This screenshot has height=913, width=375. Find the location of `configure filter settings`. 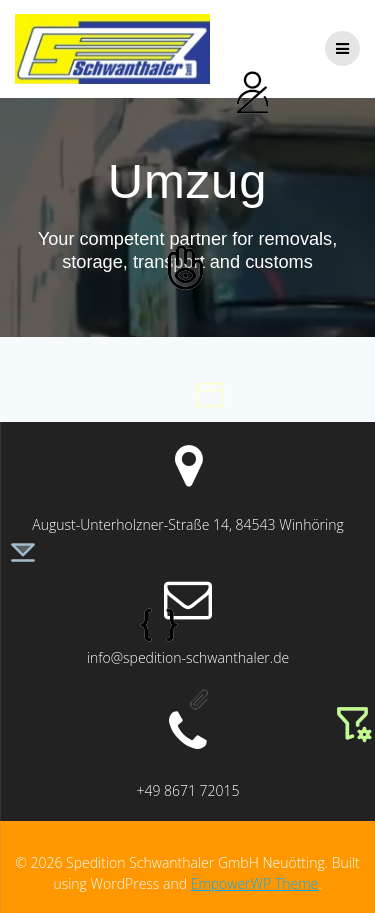

configure filter settings is located at coordinates (352, 722).